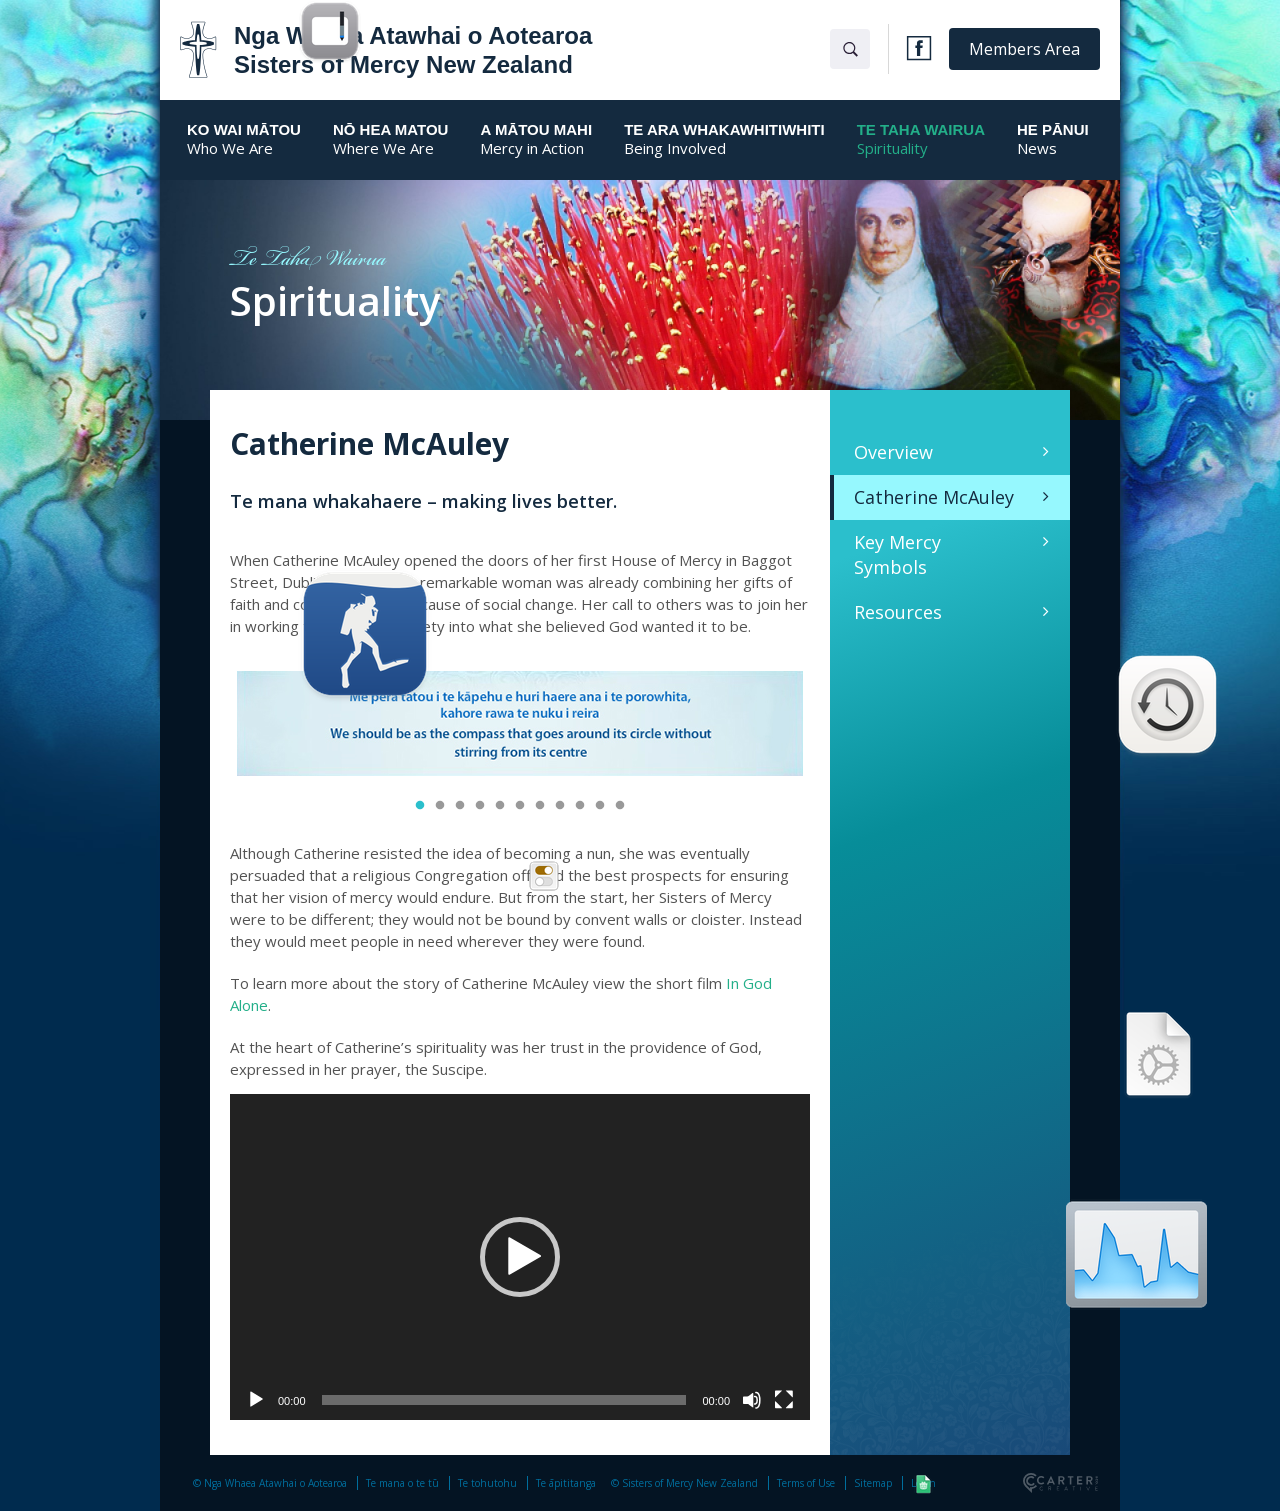 The image size is (1280, 1511). What do you see at coordinates (1158, 1055) in the screenshot?
I see `a batch file or executable script` at bounding box center [1158, 1055].